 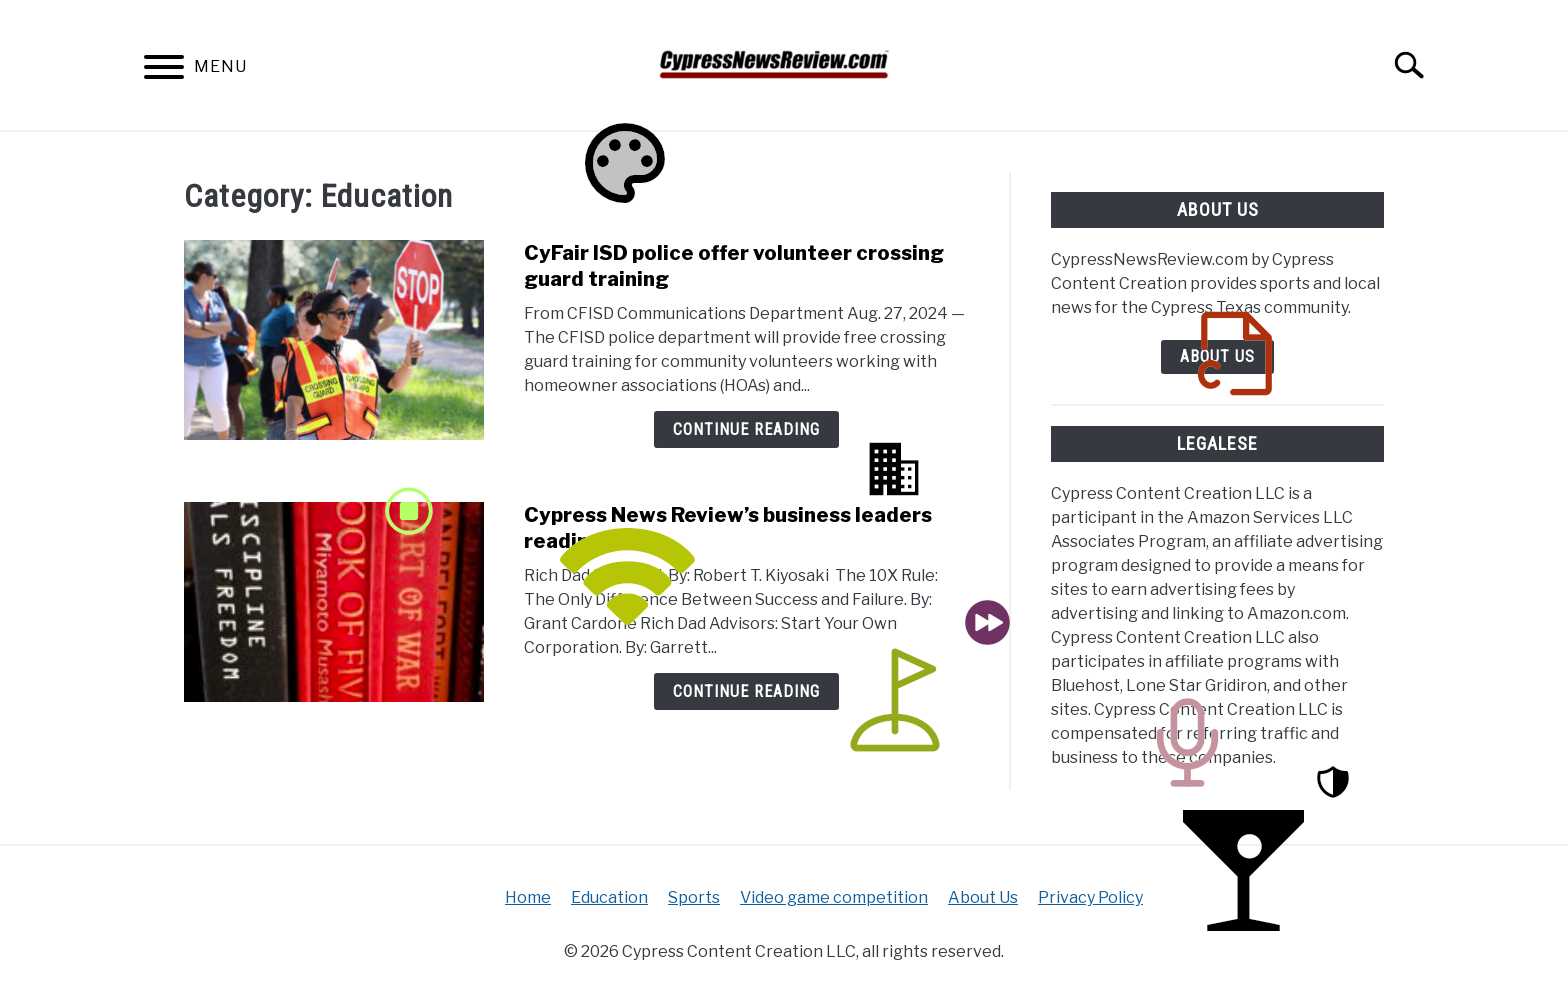 What do you see at coordinates (1187, 742) in the screenshot?
I see `tap to start voice input` at bounding box center [1187, 742].